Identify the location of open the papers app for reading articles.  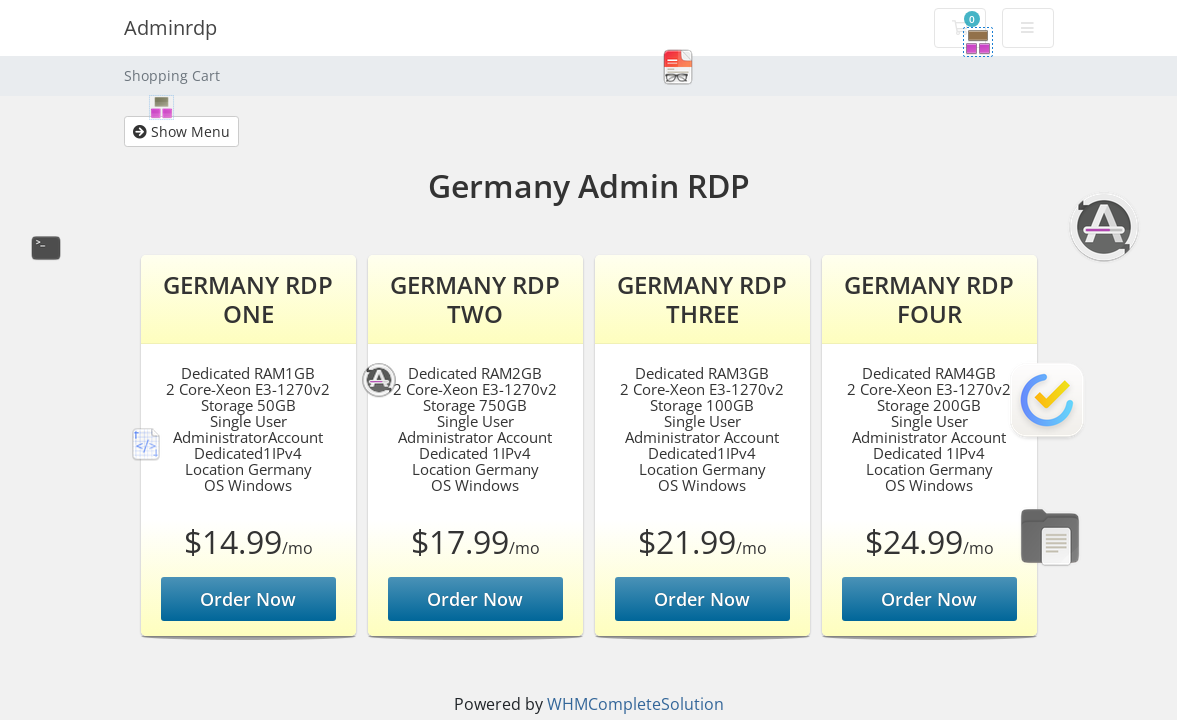
(678, 67).